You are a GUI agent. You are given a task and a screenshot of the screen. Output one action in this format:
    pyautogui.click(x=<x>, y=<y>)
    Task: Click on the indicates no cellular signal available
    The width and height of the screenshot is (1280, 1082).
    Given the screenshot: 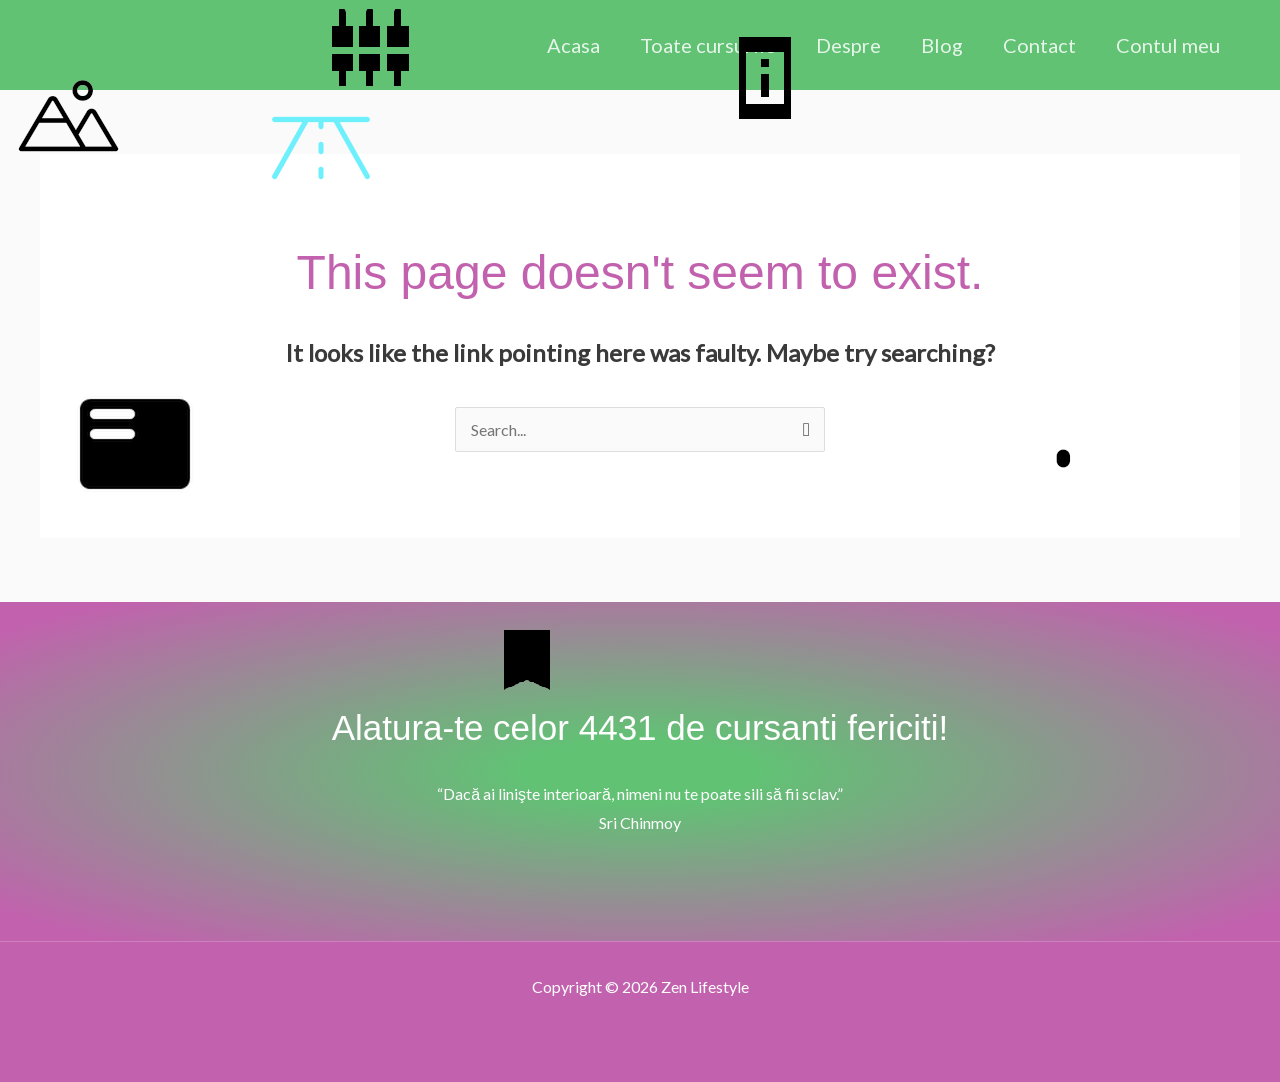 What is the action you would take?
    pyautogui.click(x=1112, y=420)
    